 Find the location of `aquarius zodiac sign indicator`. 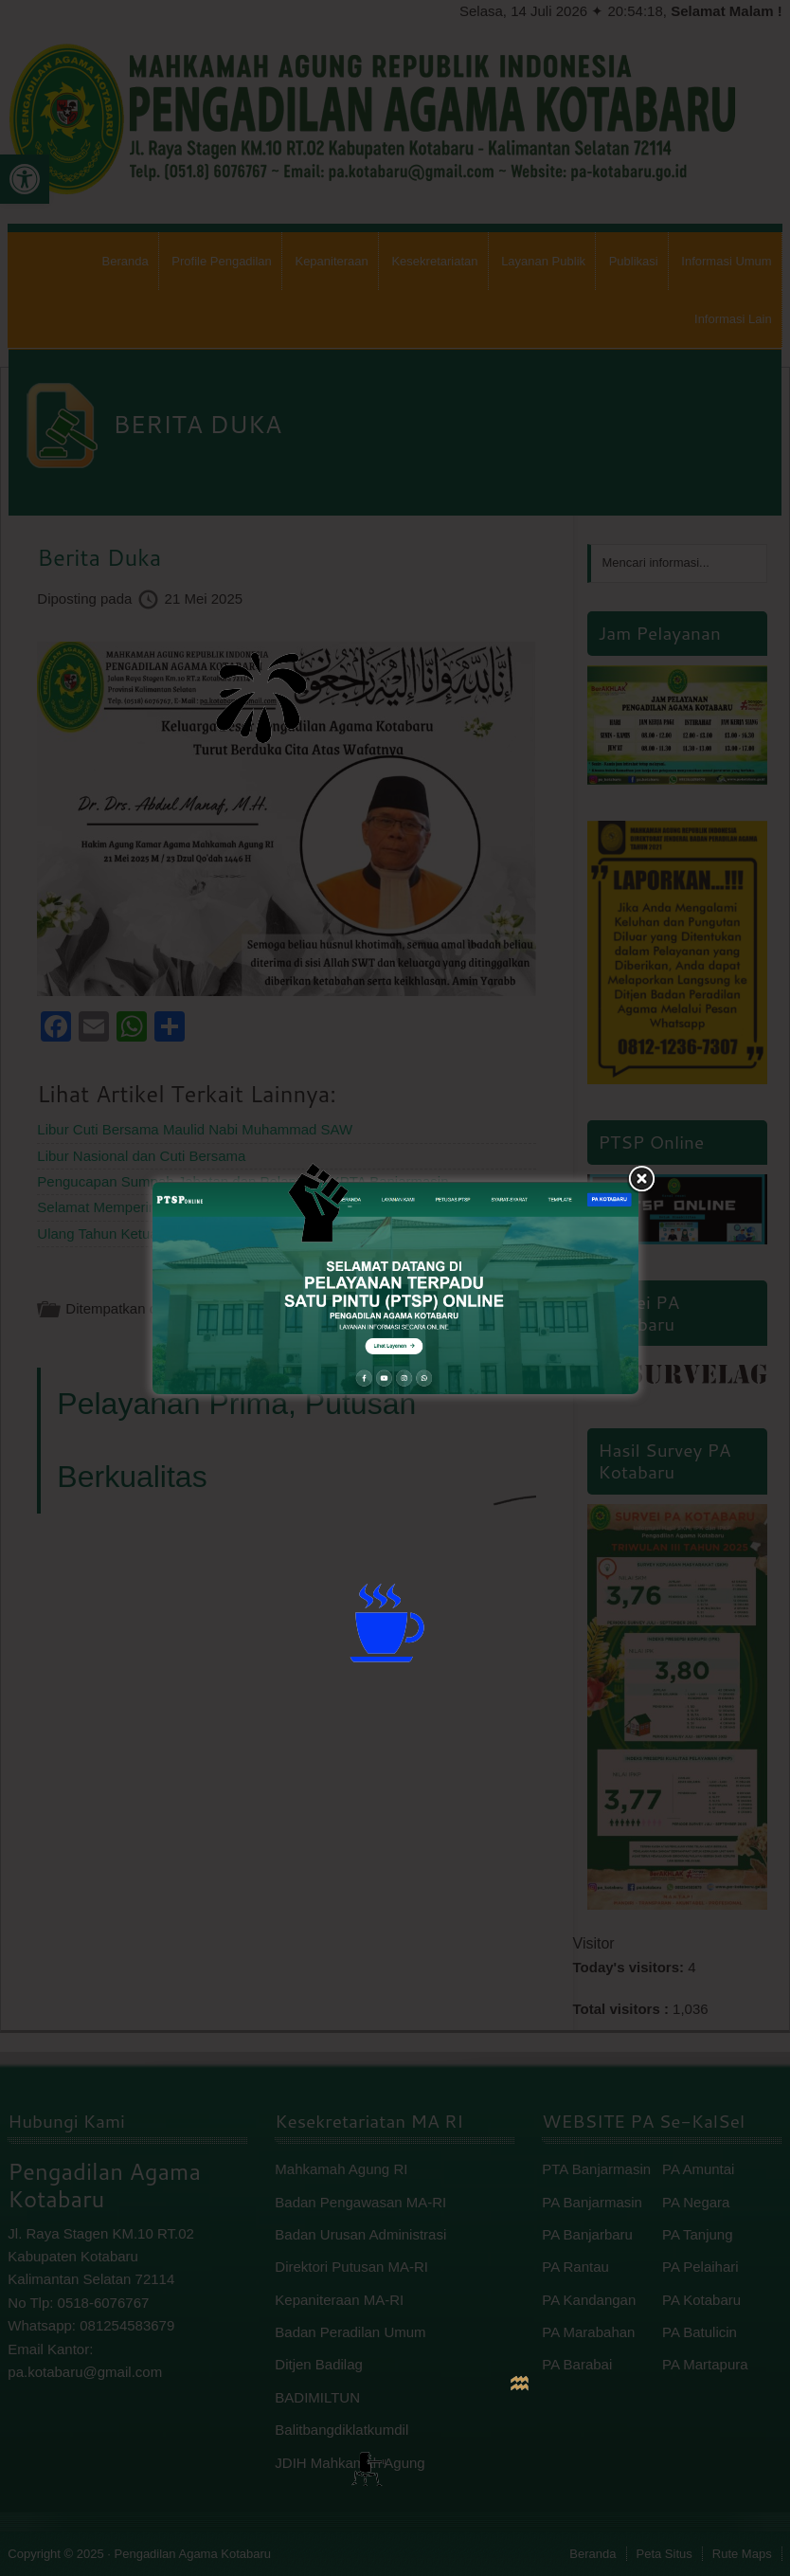

aquarius zodiac sign indicator is located at coordinates (519, 2383).